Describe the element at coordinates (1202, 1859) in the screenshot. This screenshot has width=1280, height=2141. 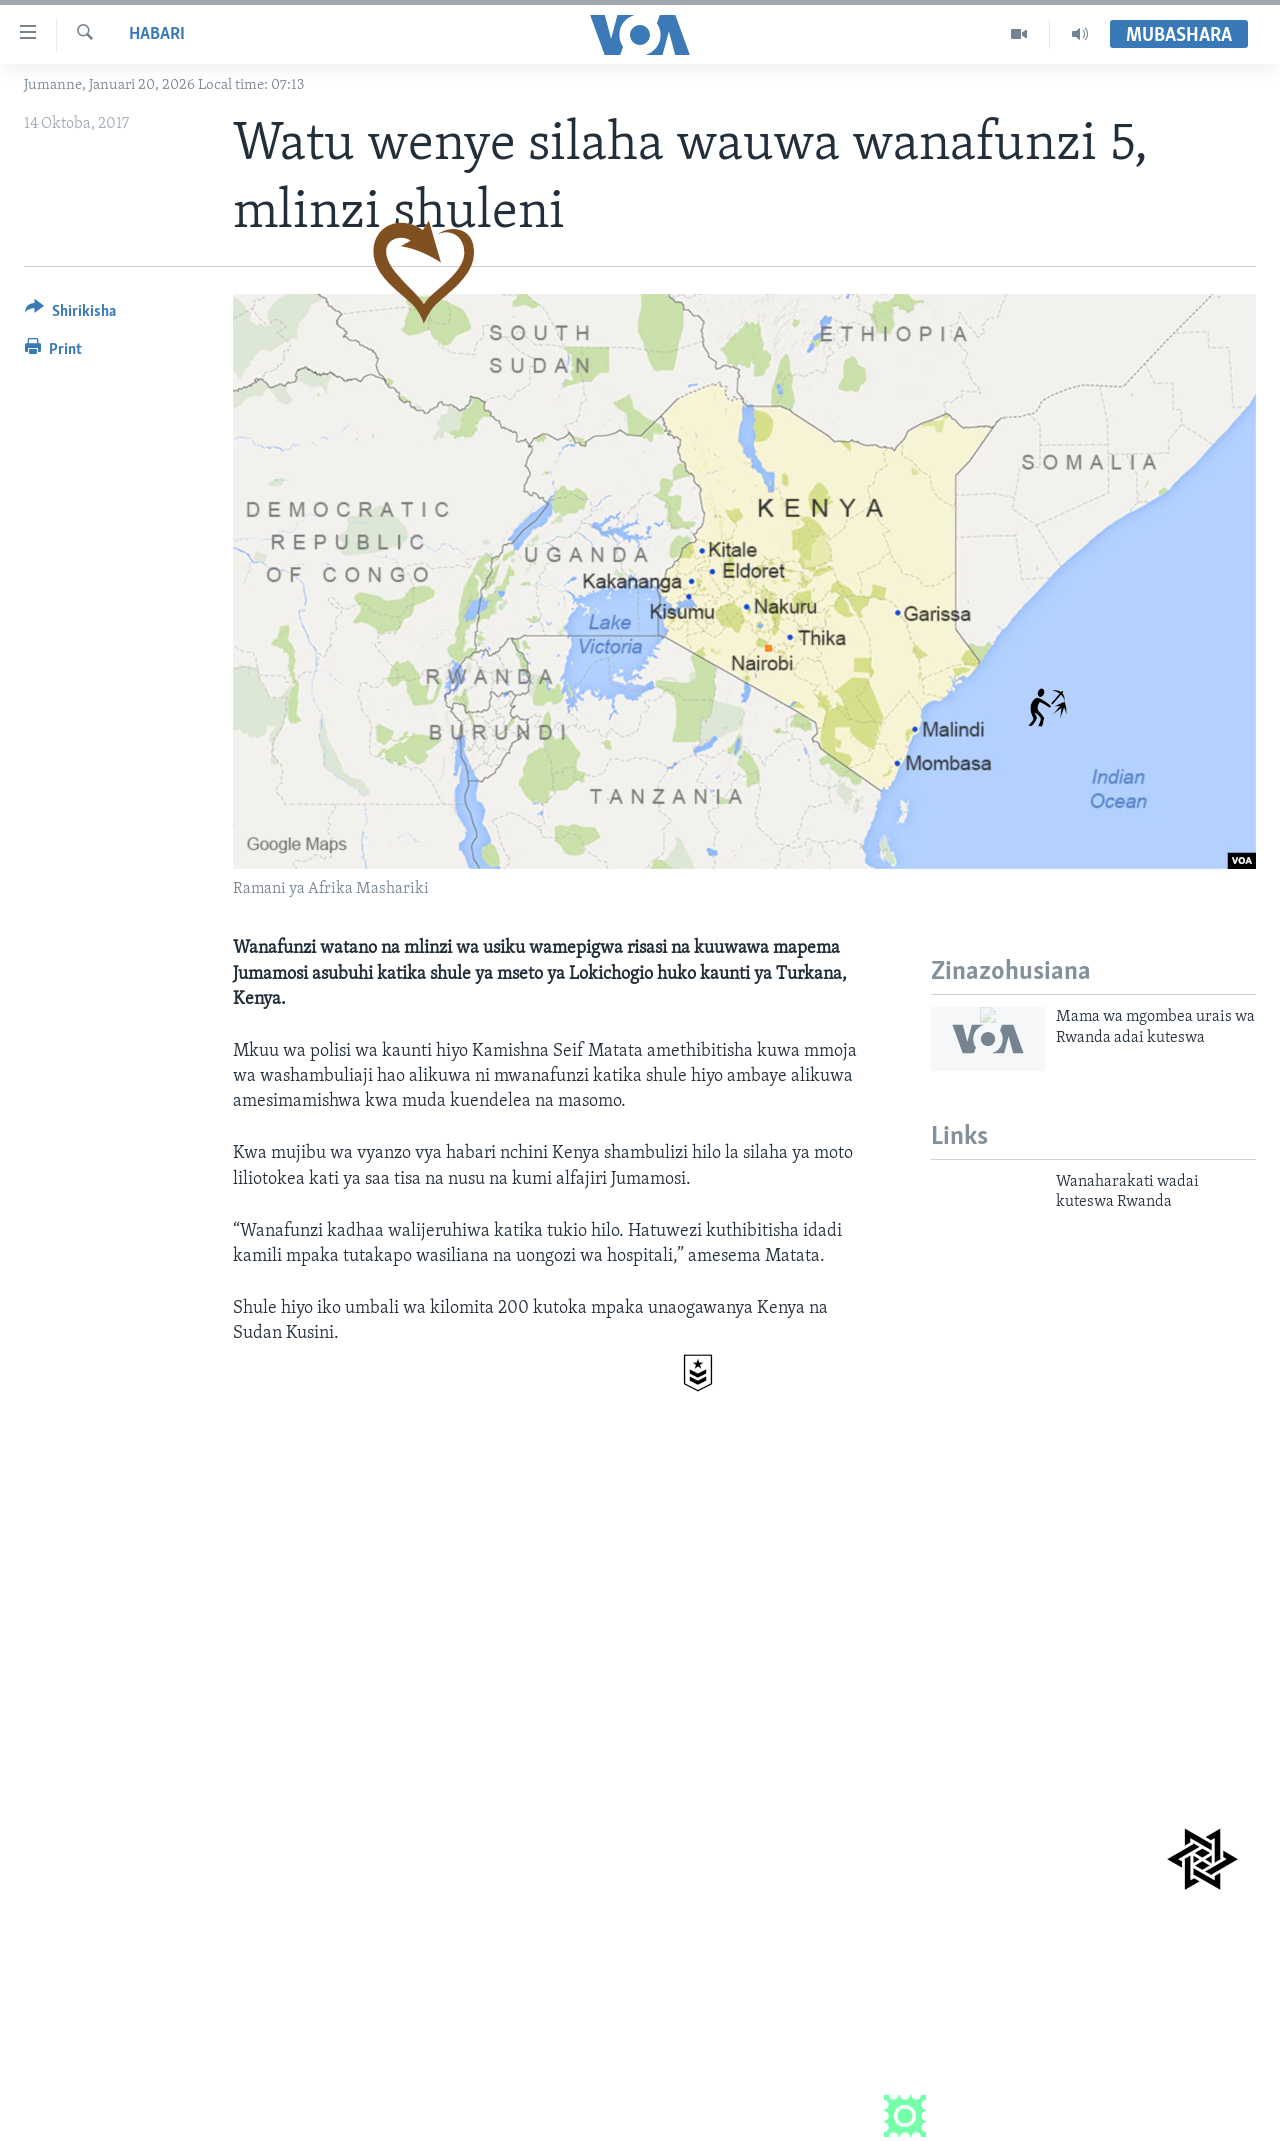
I see `decorative geometric star emblem or badge` at that location.